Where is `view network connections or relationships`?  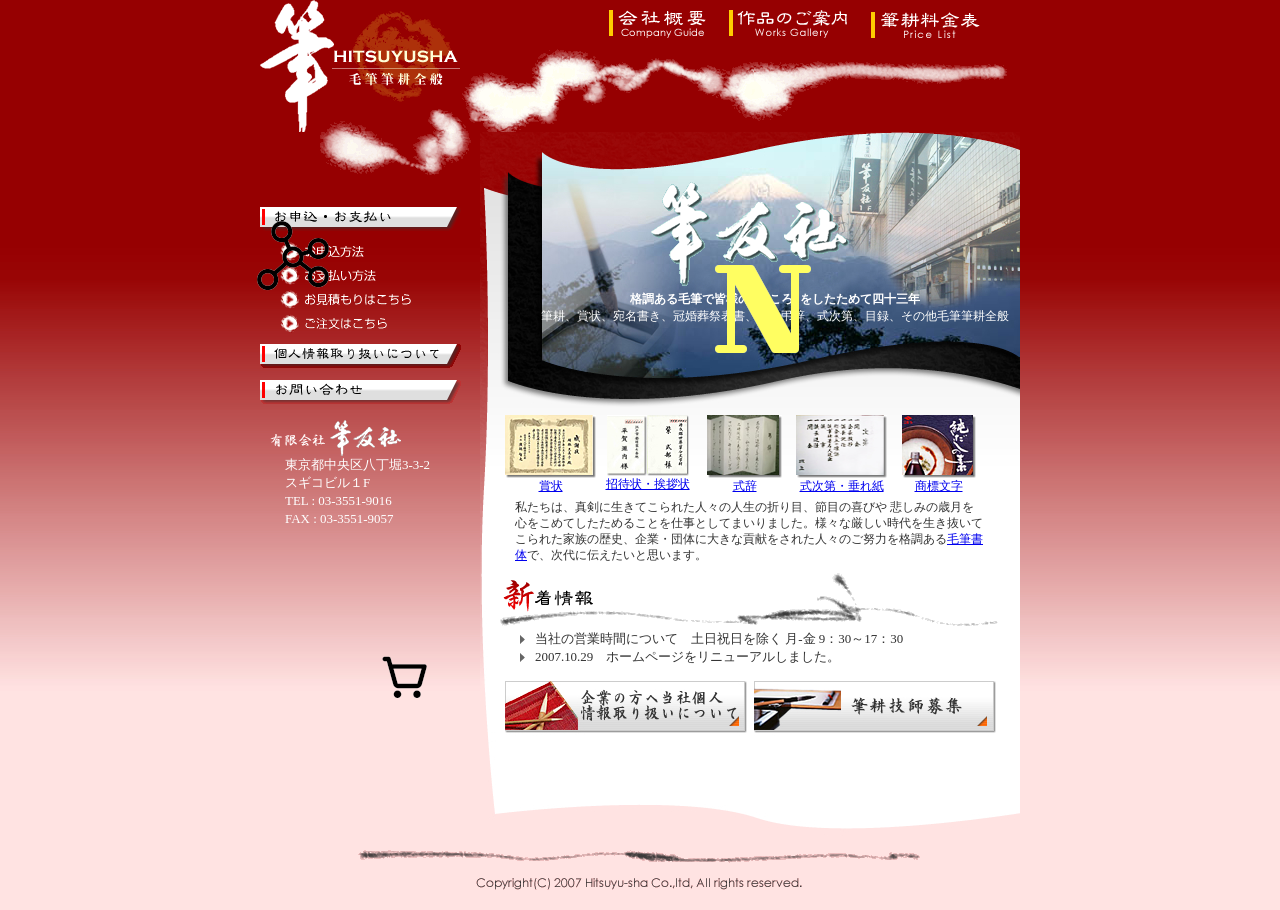 view network connections or relationships is located at coordinates (293, 257).